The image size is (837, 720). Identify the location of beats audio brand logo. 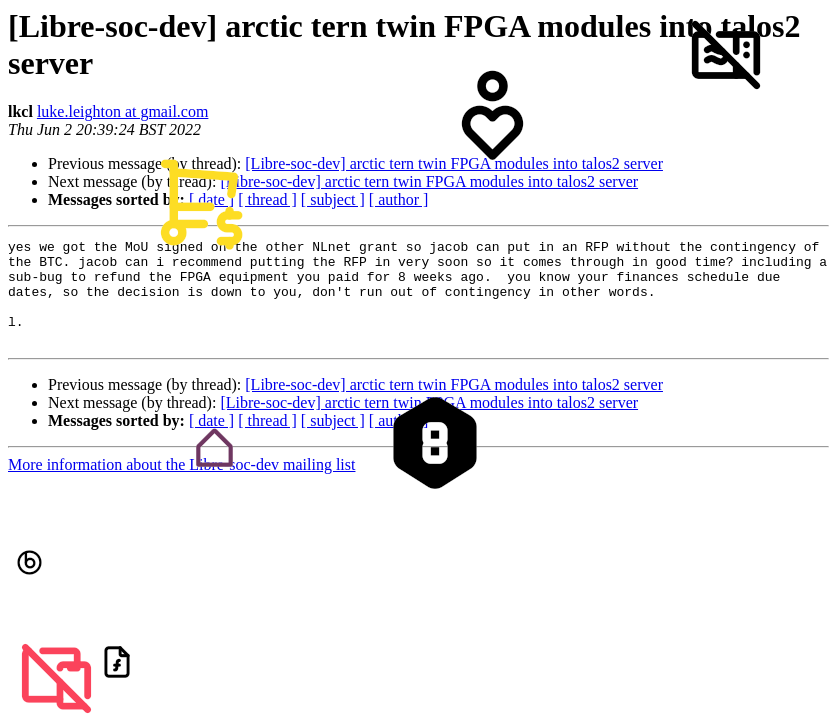
(29, 562).